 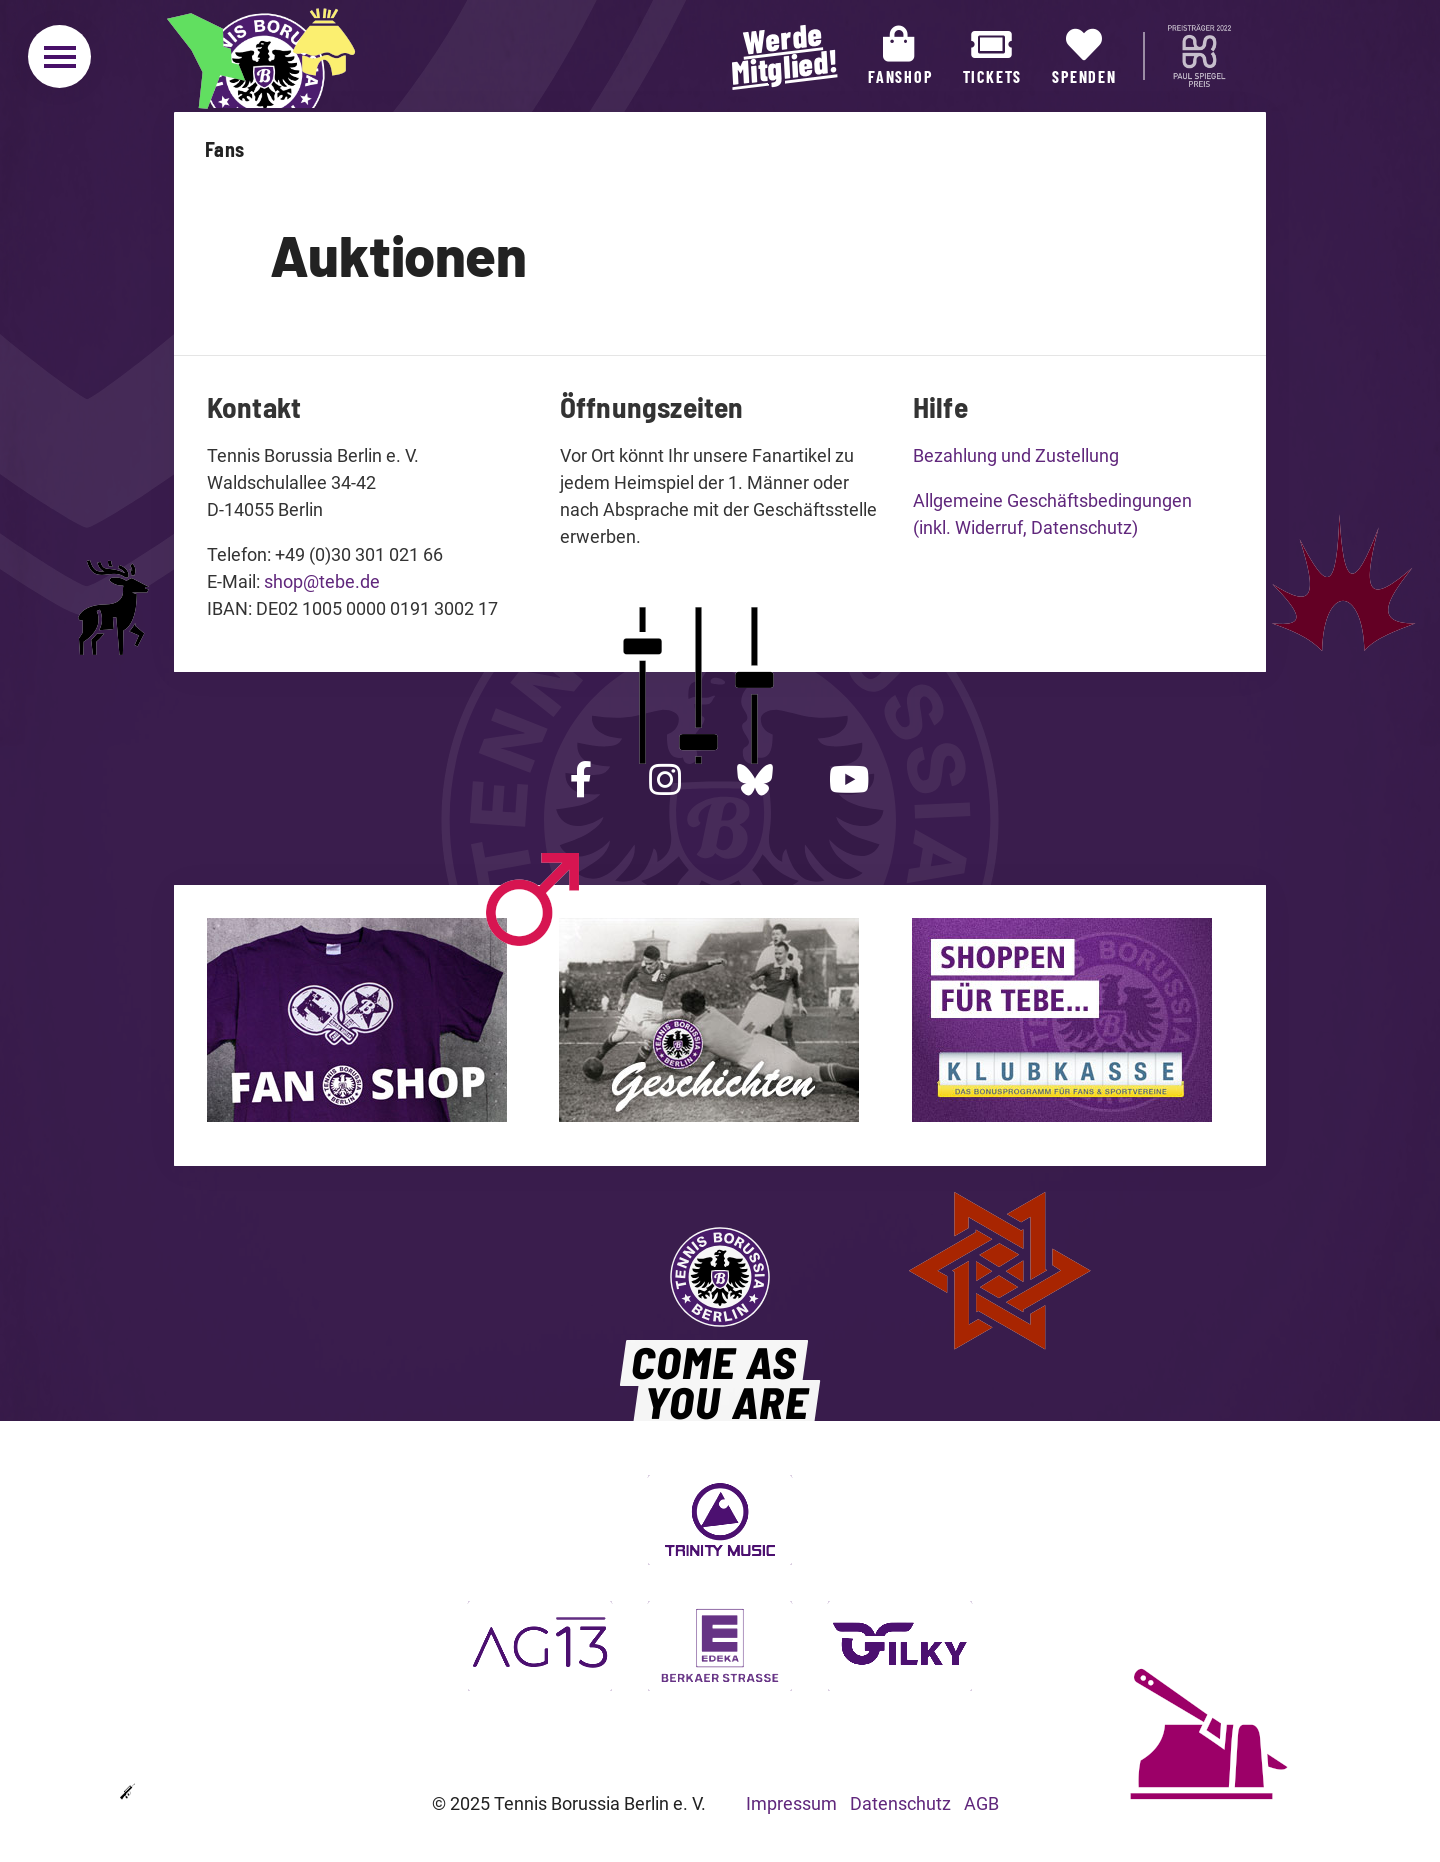 What do you see at coordinates (698, 685) in the screenshot?
I see `adjust settings or preferences` at bounding box center [698, 685].